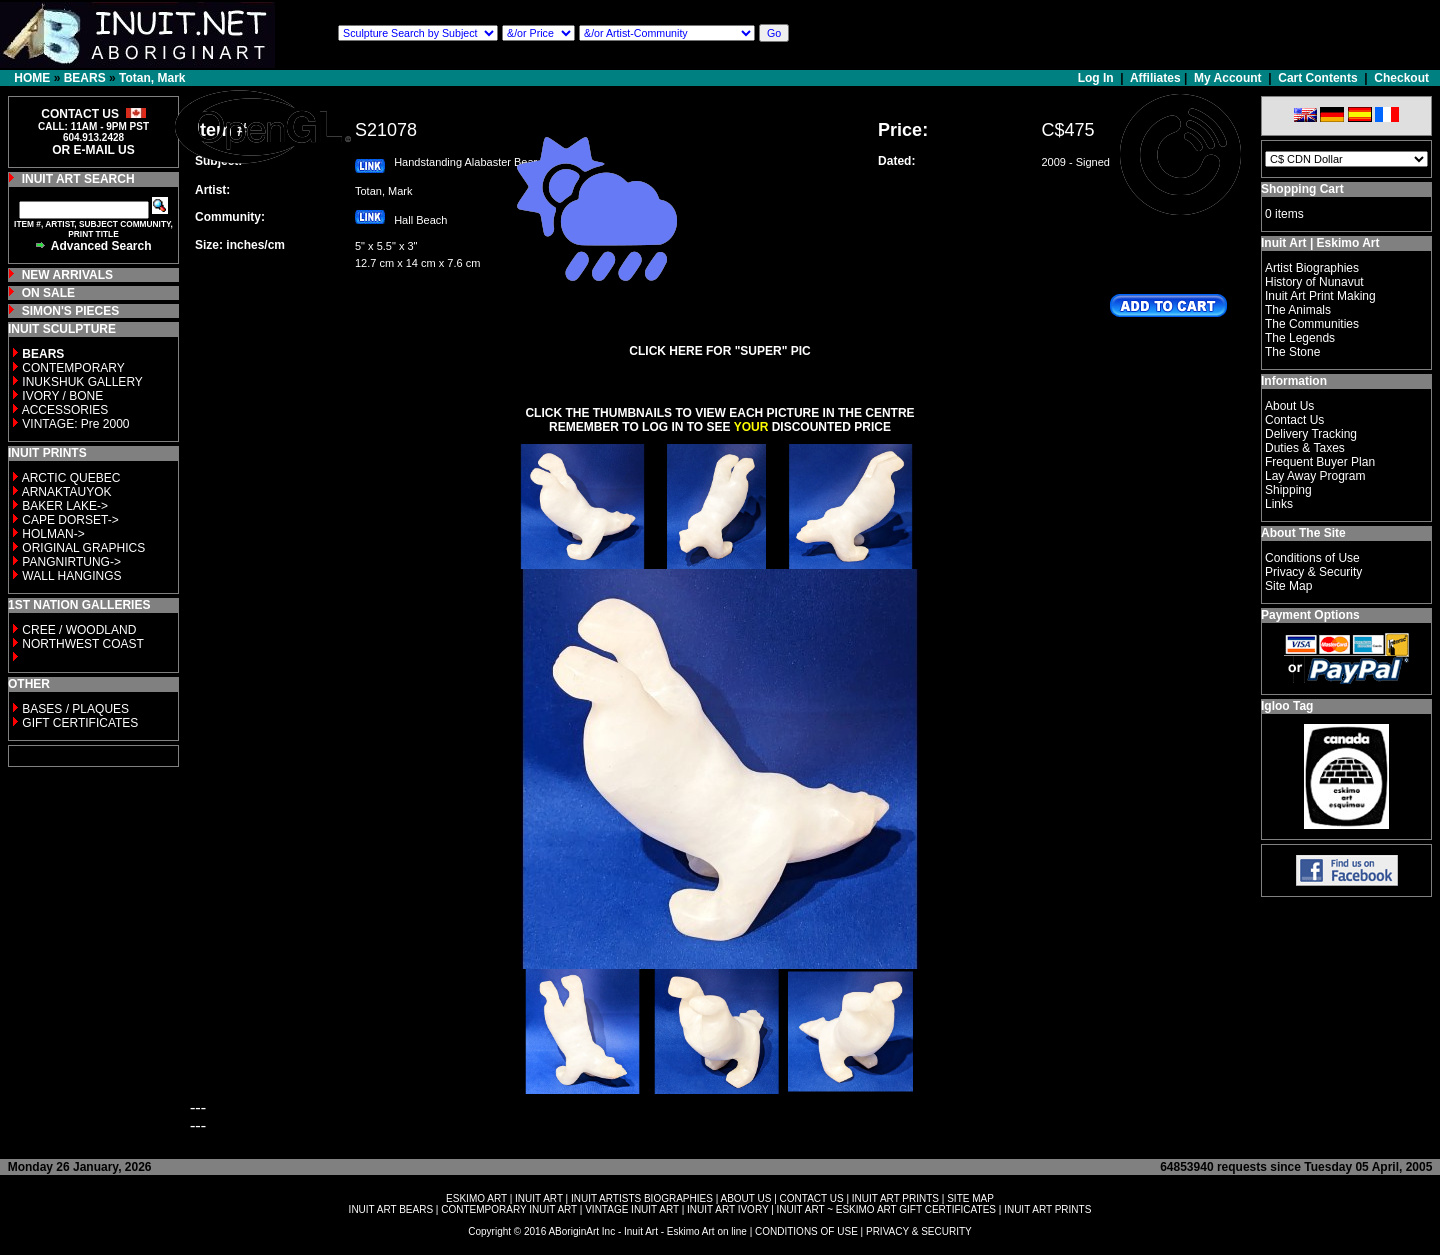  What do you see at coordinates (1180, 154) in the screenshot?
I see `open the Player FM podcast app` at bounding box center [1180, 154].